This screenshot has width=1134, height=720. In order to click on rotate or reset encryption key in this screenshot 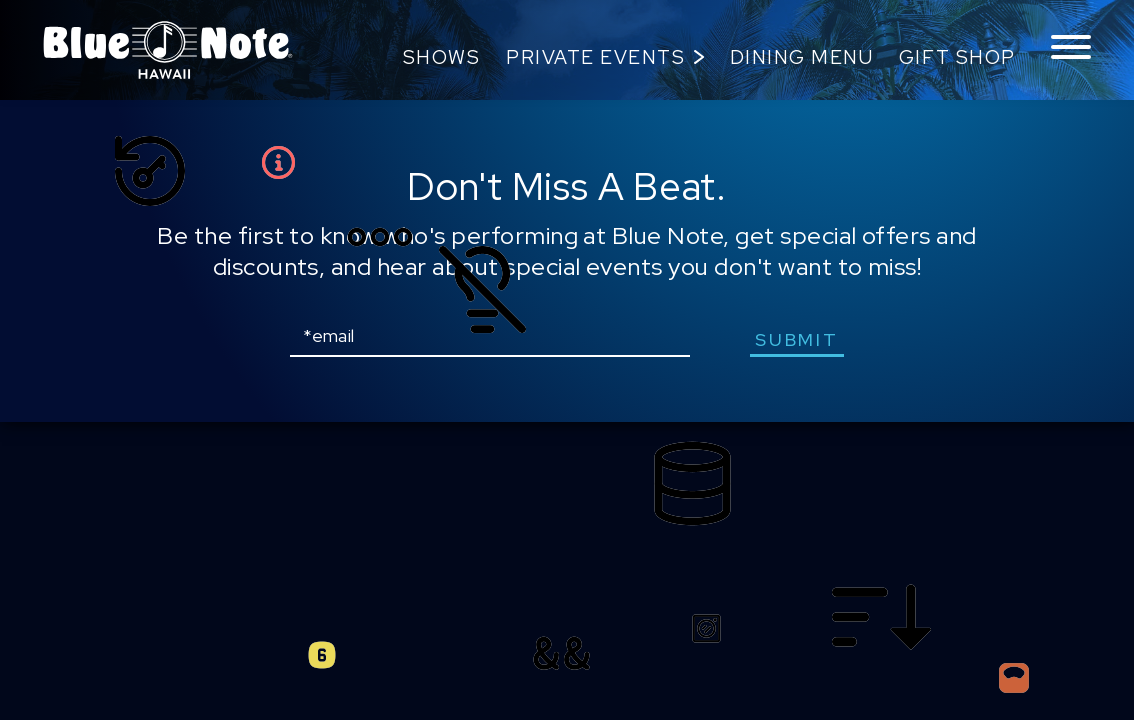, I will do `click(150, 171)`.